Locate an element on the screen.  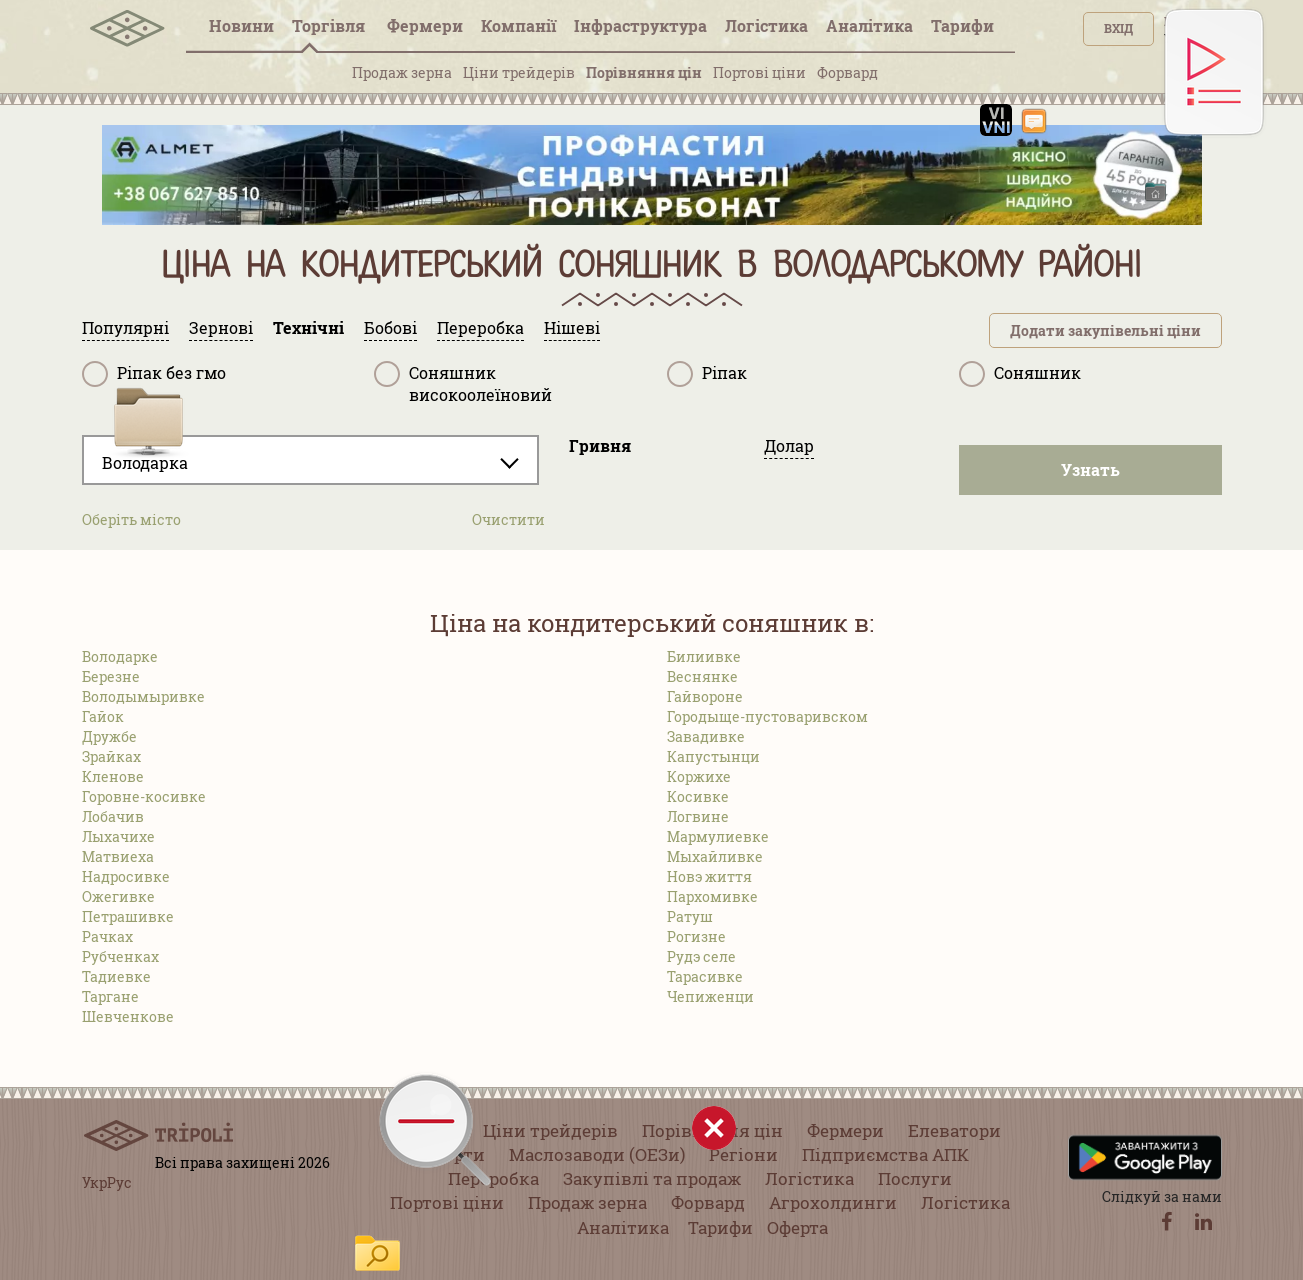
zoom out to see more content is located at coordinates (434, 1129).